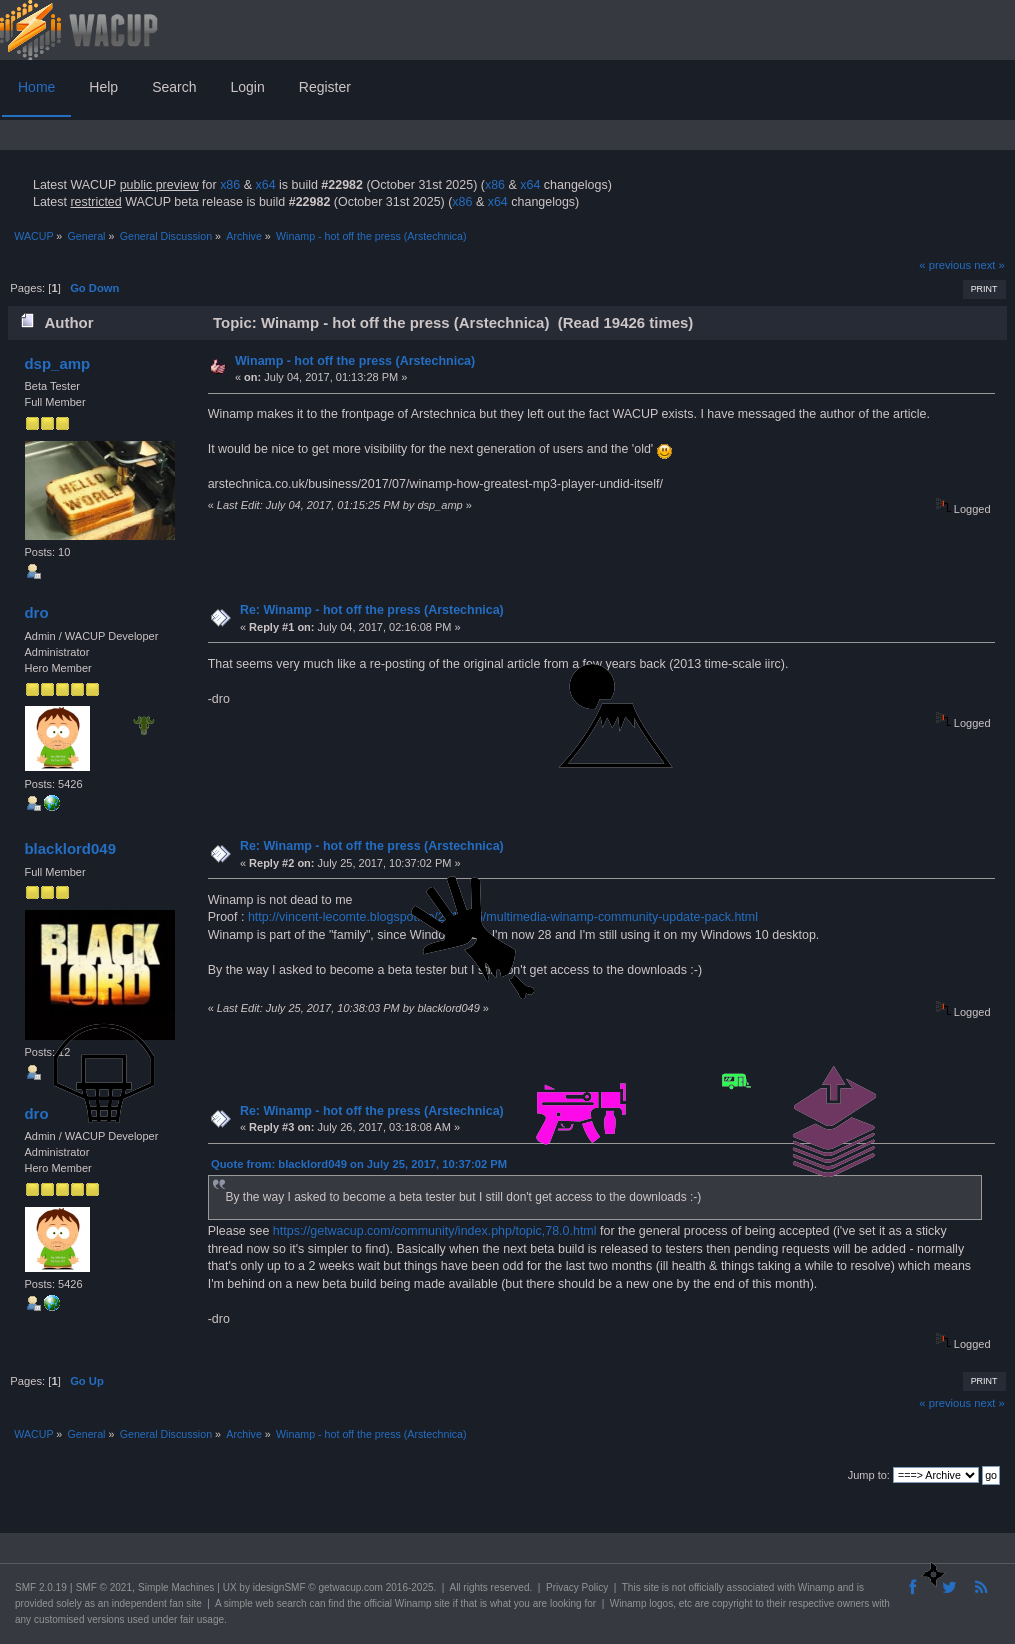  Describe the element at coordinates (144, 725) in the screenshot. I see `indicates a desert or wasteland area in a game map` at that location.